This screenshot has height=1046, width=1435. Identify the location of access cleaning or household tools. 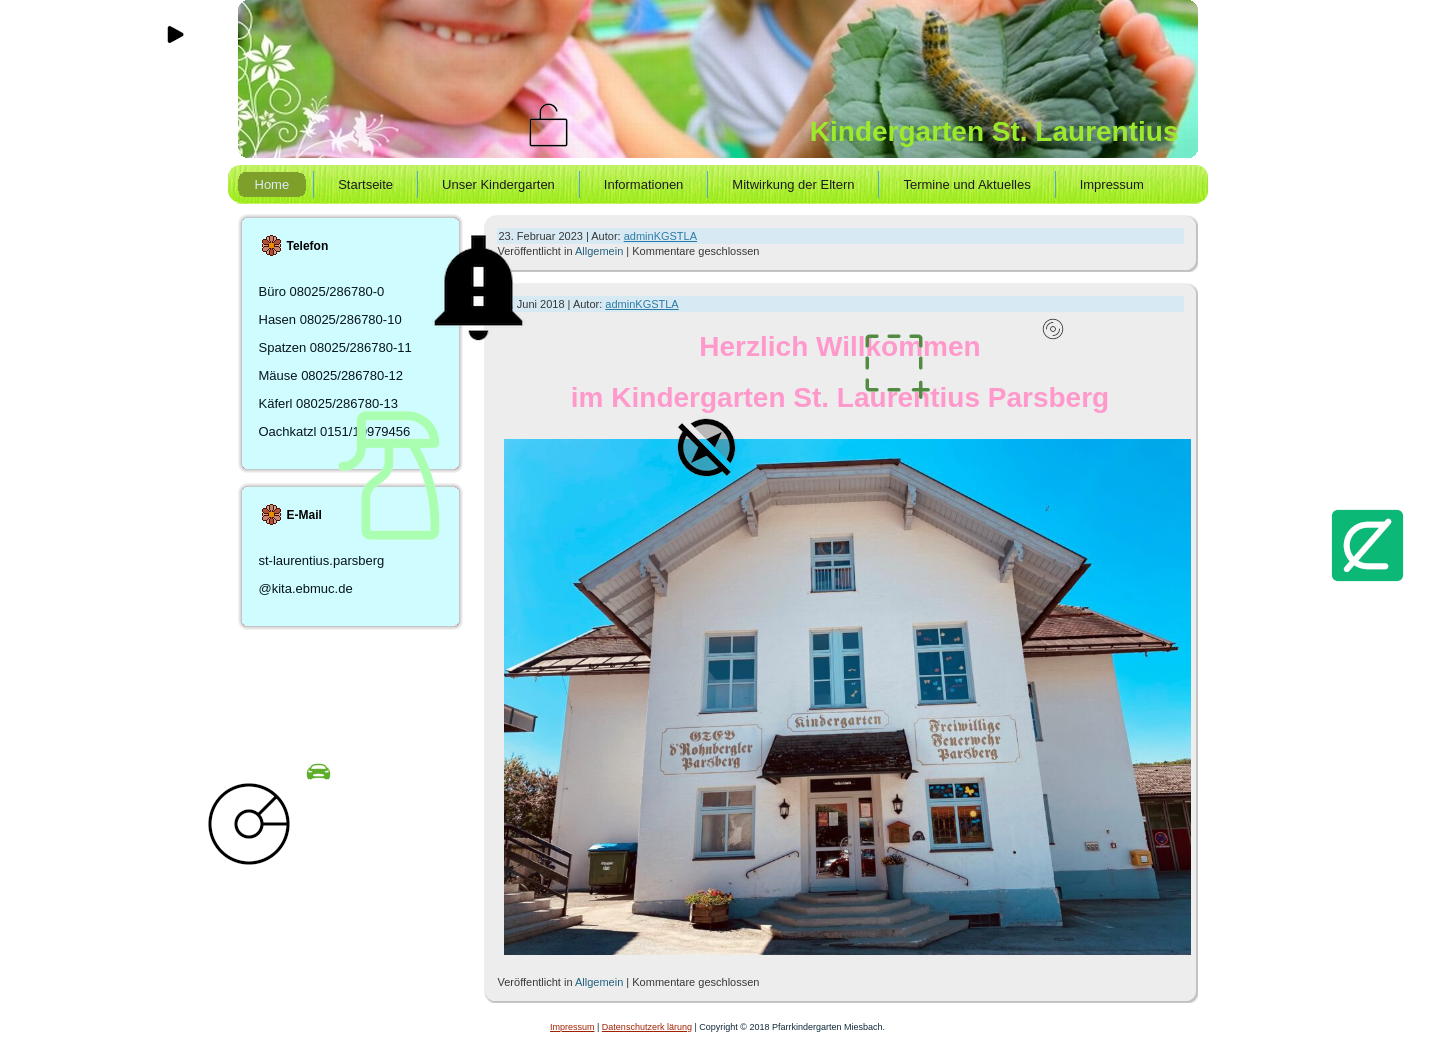
(393, 475).